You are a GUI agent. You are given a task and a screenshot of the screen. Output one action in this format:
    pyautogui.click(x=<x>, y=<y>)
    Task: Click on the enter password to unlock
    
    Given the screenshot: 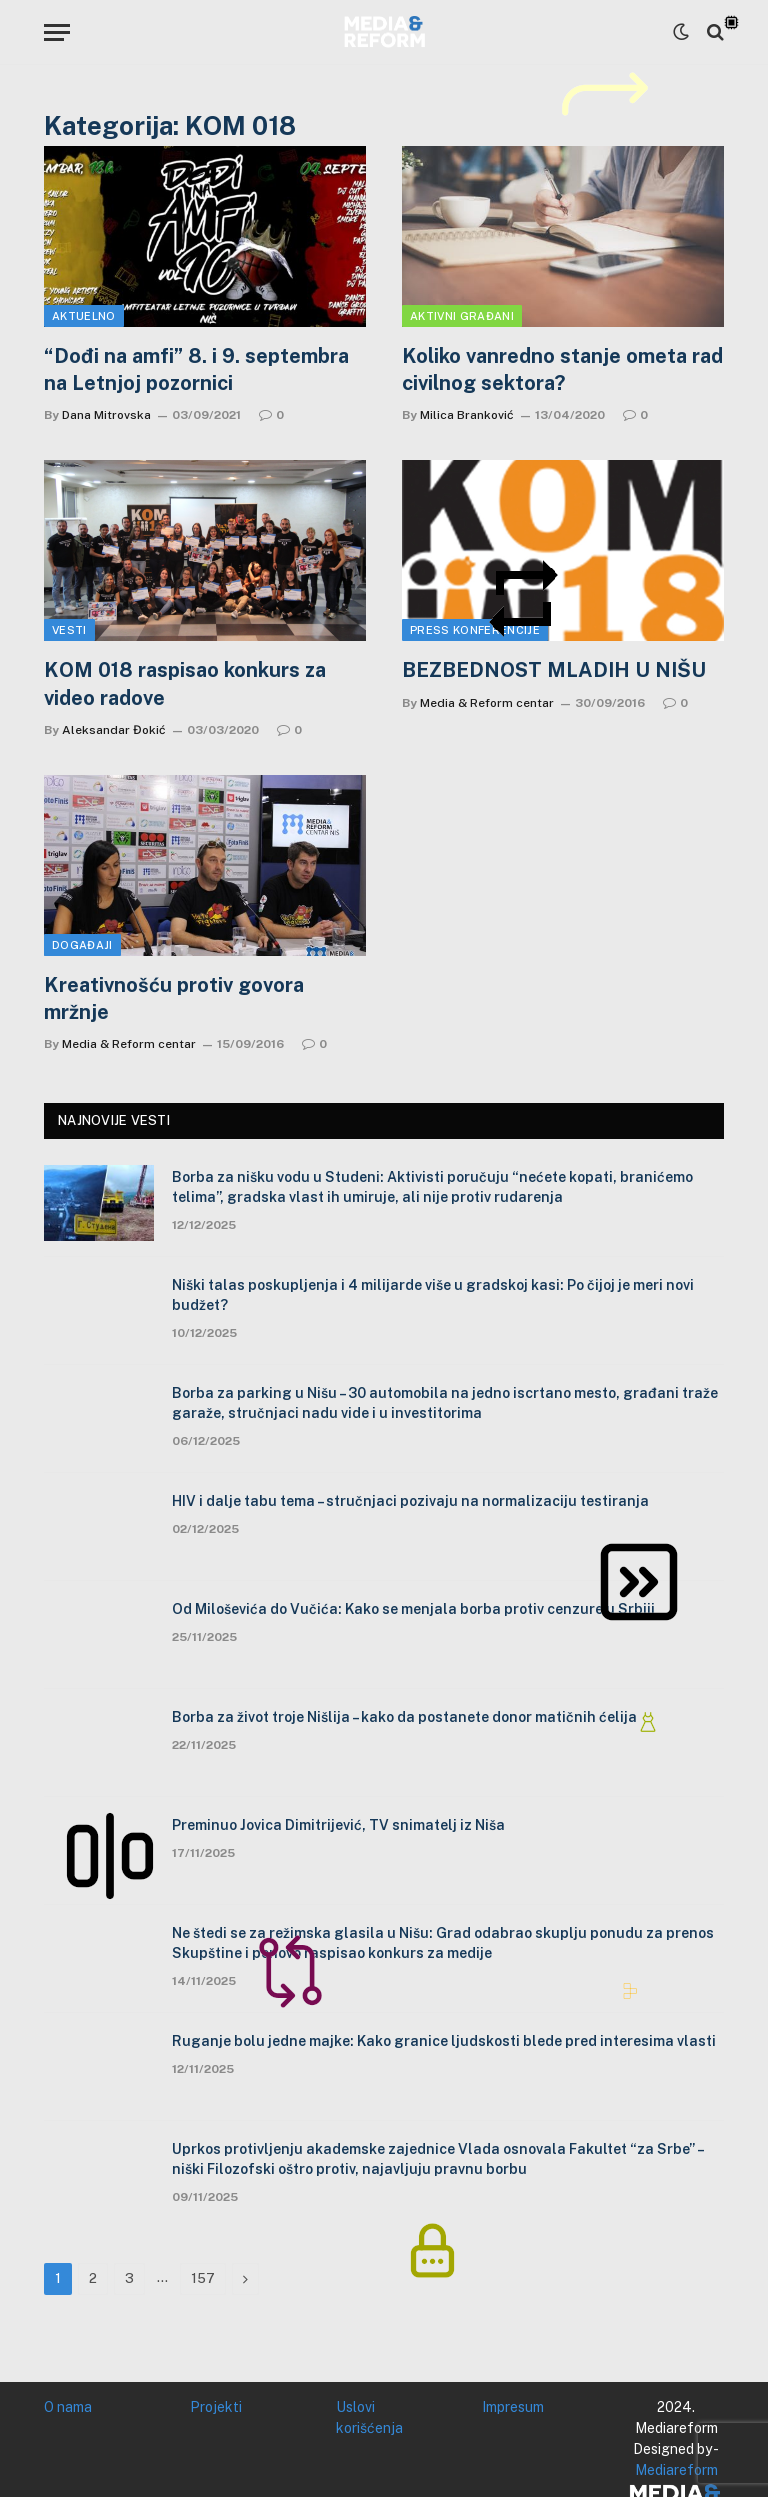 What is the action you would take?
    pyautogui.click(x=432, y=2250)
    